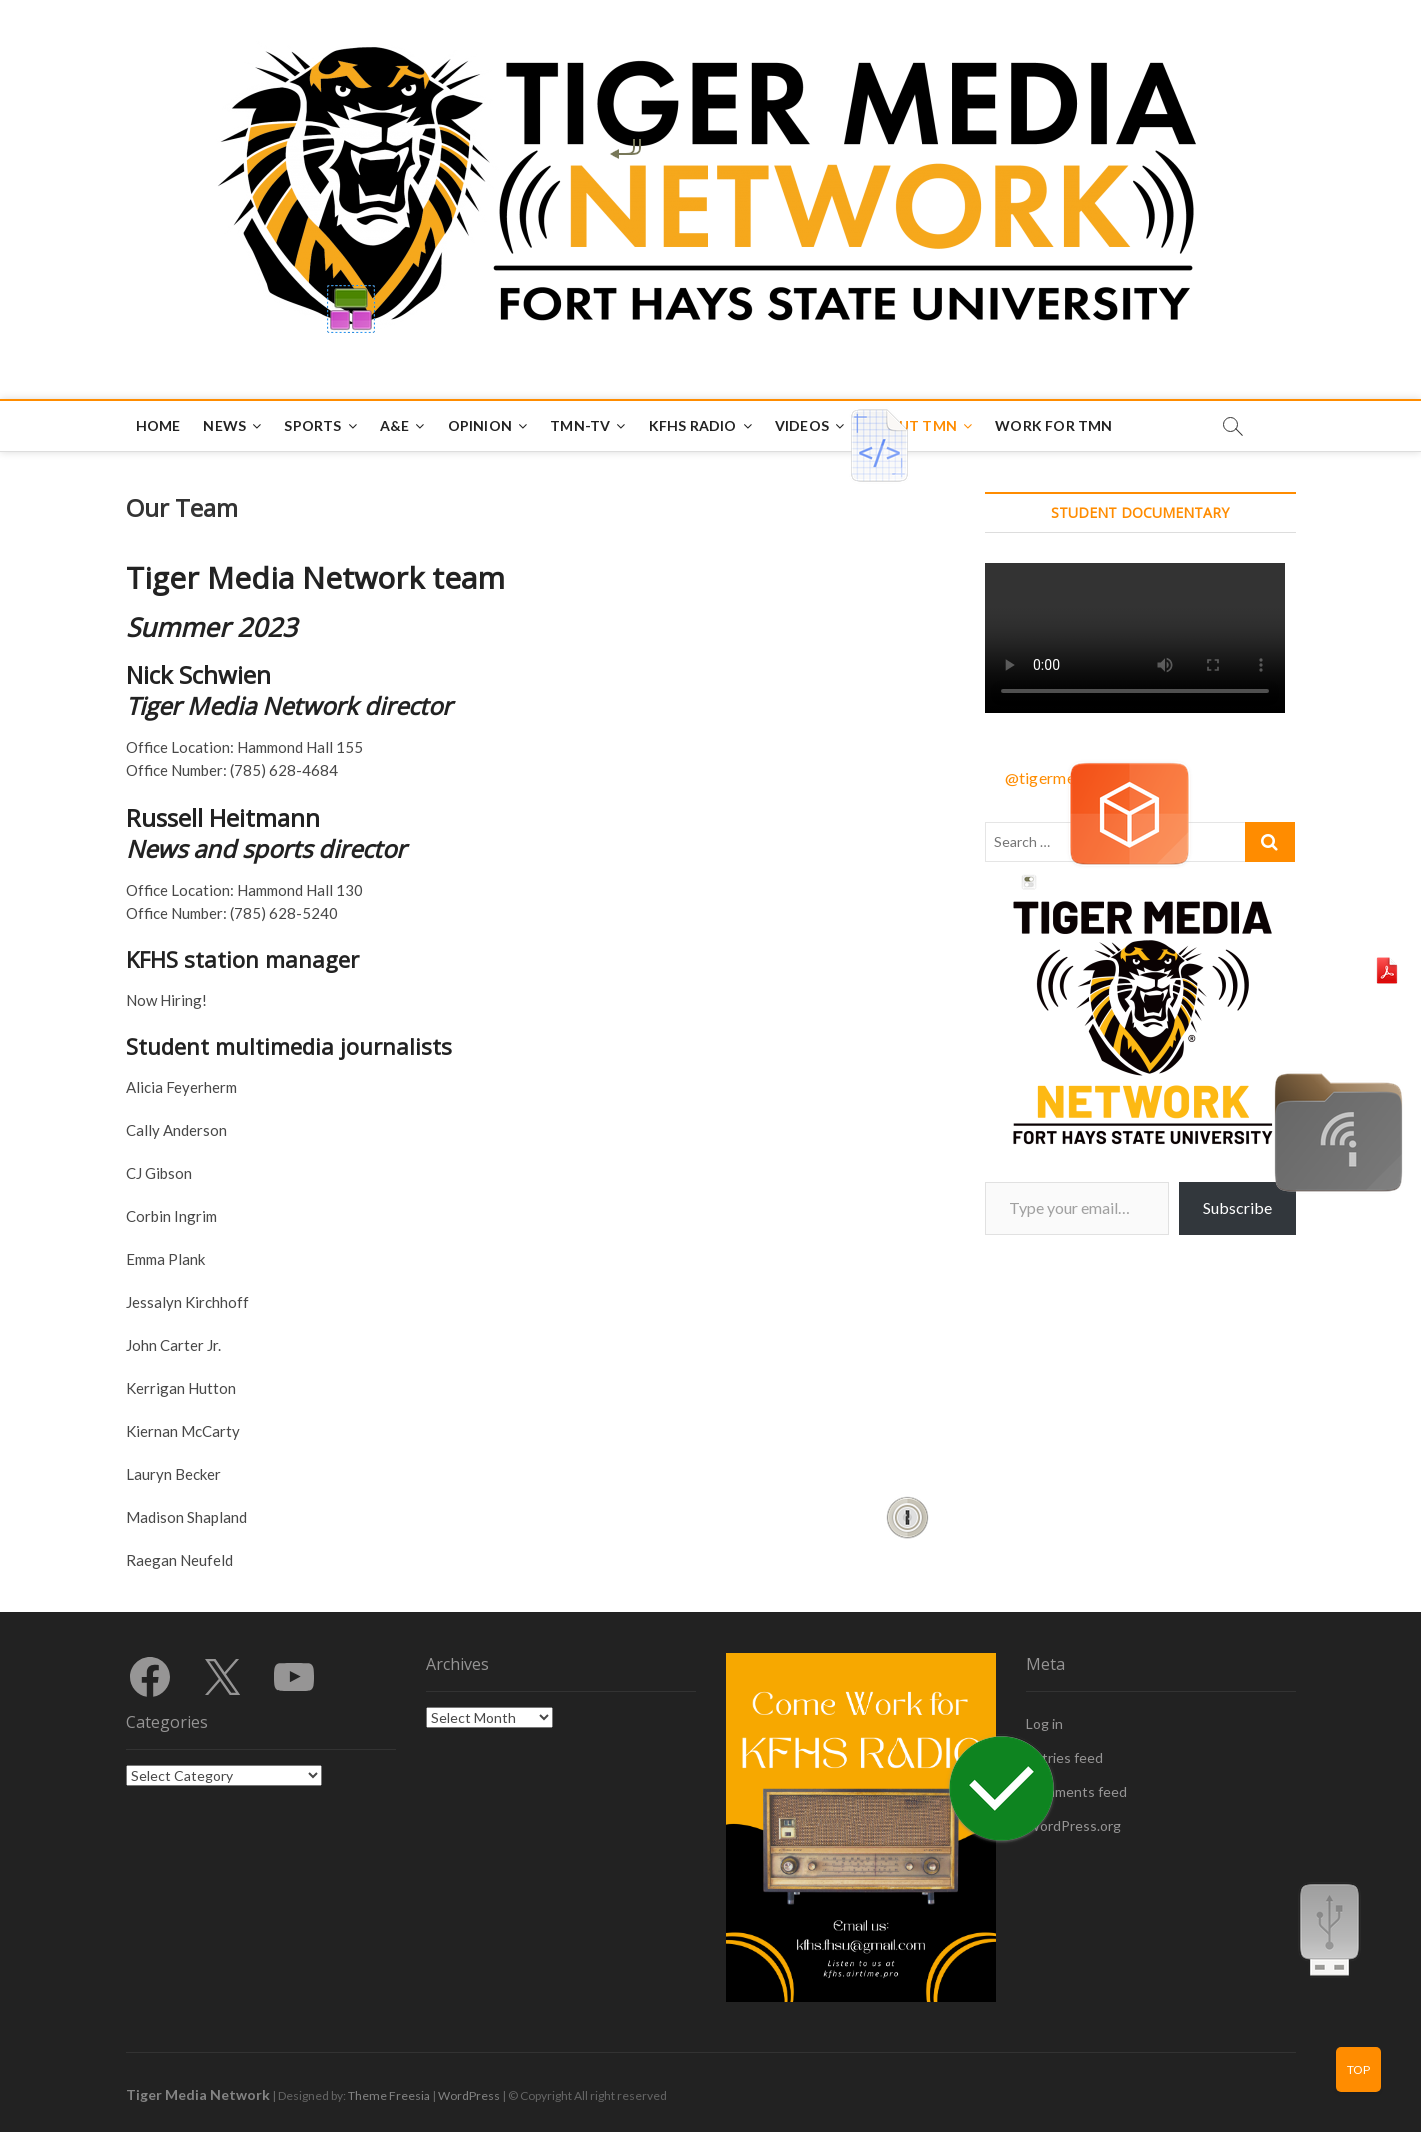 The image size is (1421, 2132). Describe the element at coordinates (1329, 1929) in the screenshot. I see `removable USB storage device` at that location.